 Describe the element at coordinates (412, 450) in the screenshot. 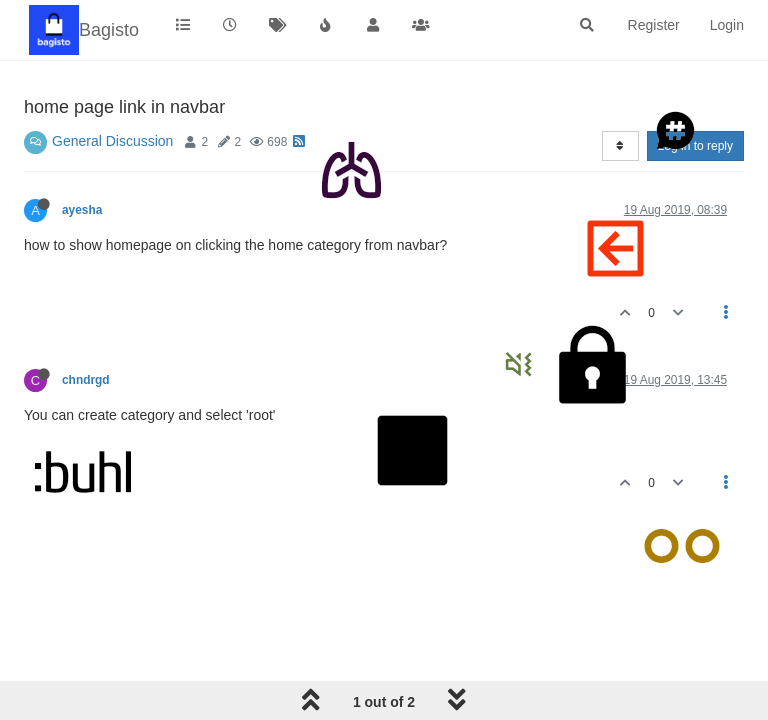

I see `an unchecked or empty checkbox state` at that location.